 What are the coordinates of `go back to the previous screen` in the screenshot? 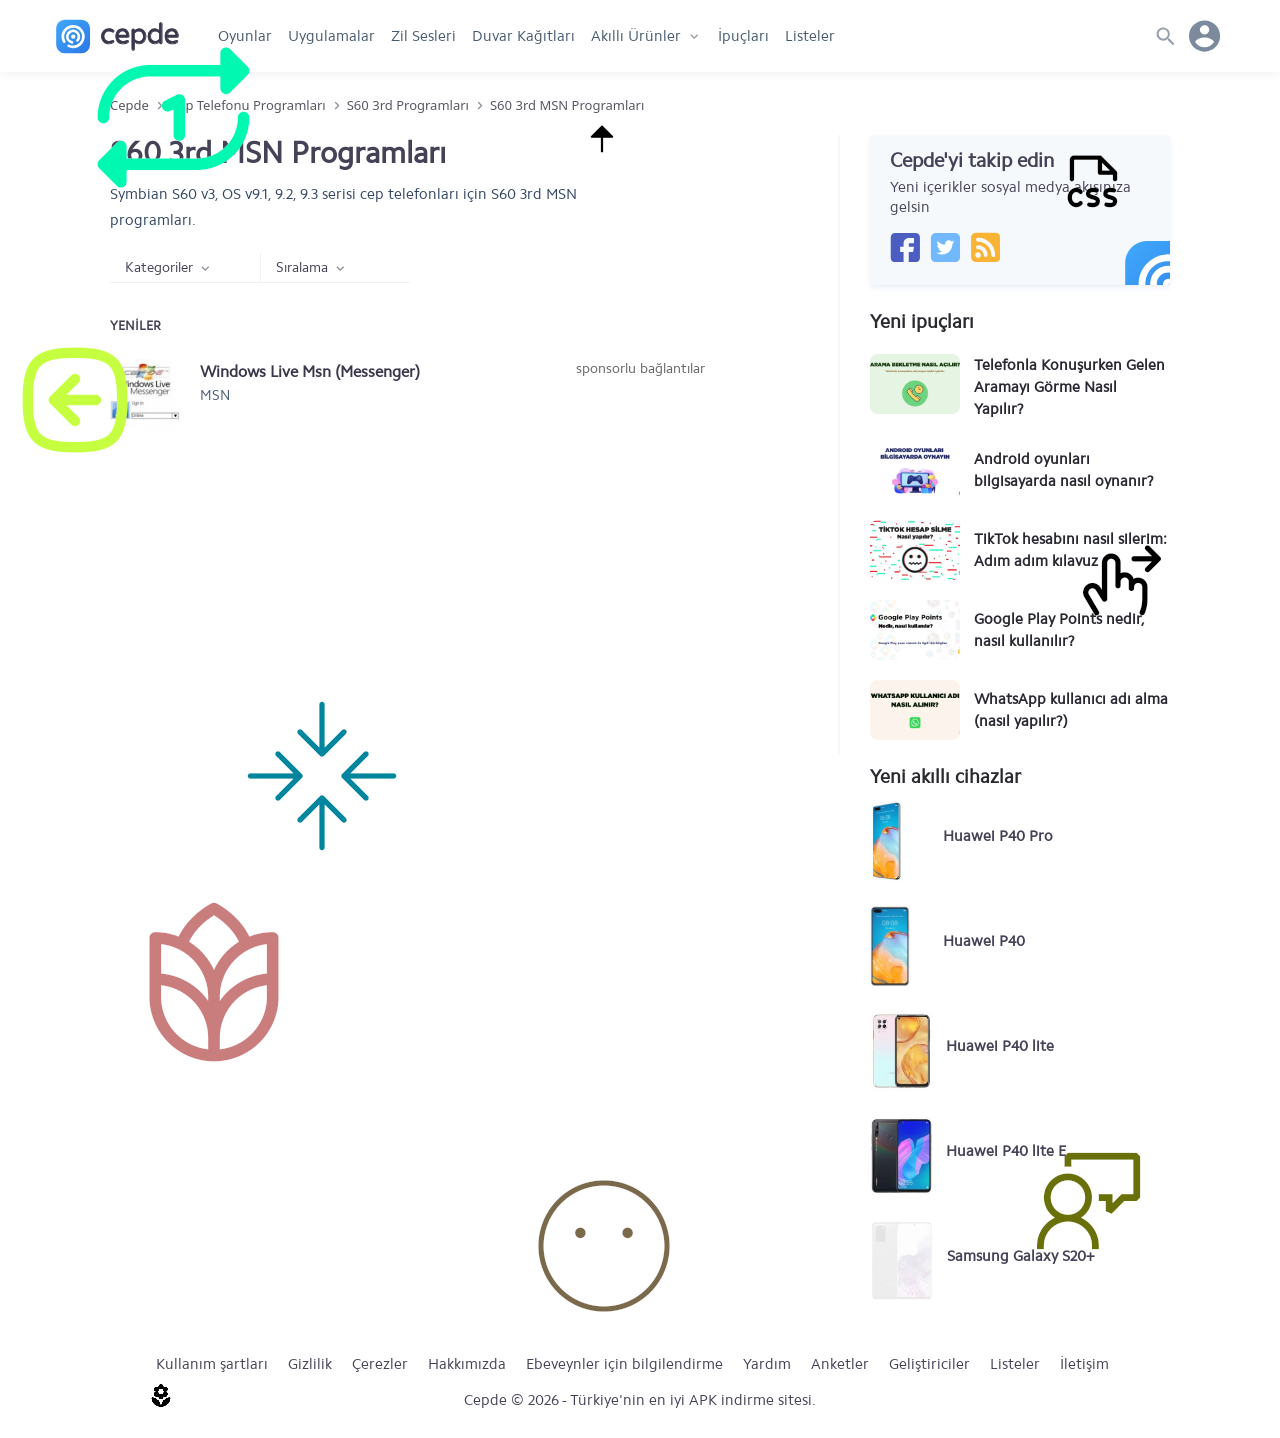 It's located at (75, 400).